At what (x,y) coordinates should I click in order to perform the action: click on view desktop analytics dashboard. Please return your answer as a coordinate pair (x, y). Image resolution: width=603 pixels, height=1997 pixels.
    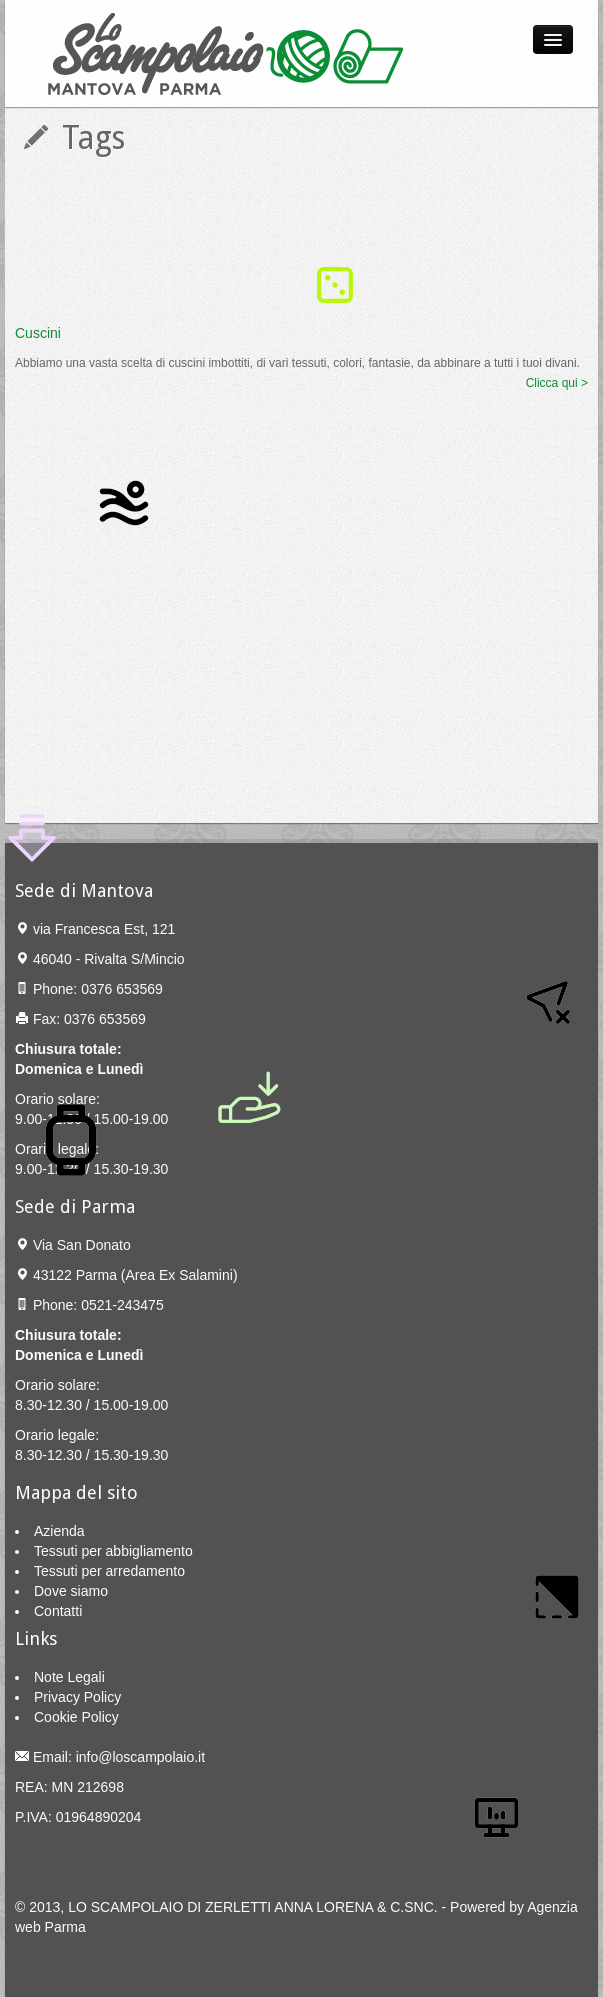
    Looking at the image, I should click on (496, 1817).